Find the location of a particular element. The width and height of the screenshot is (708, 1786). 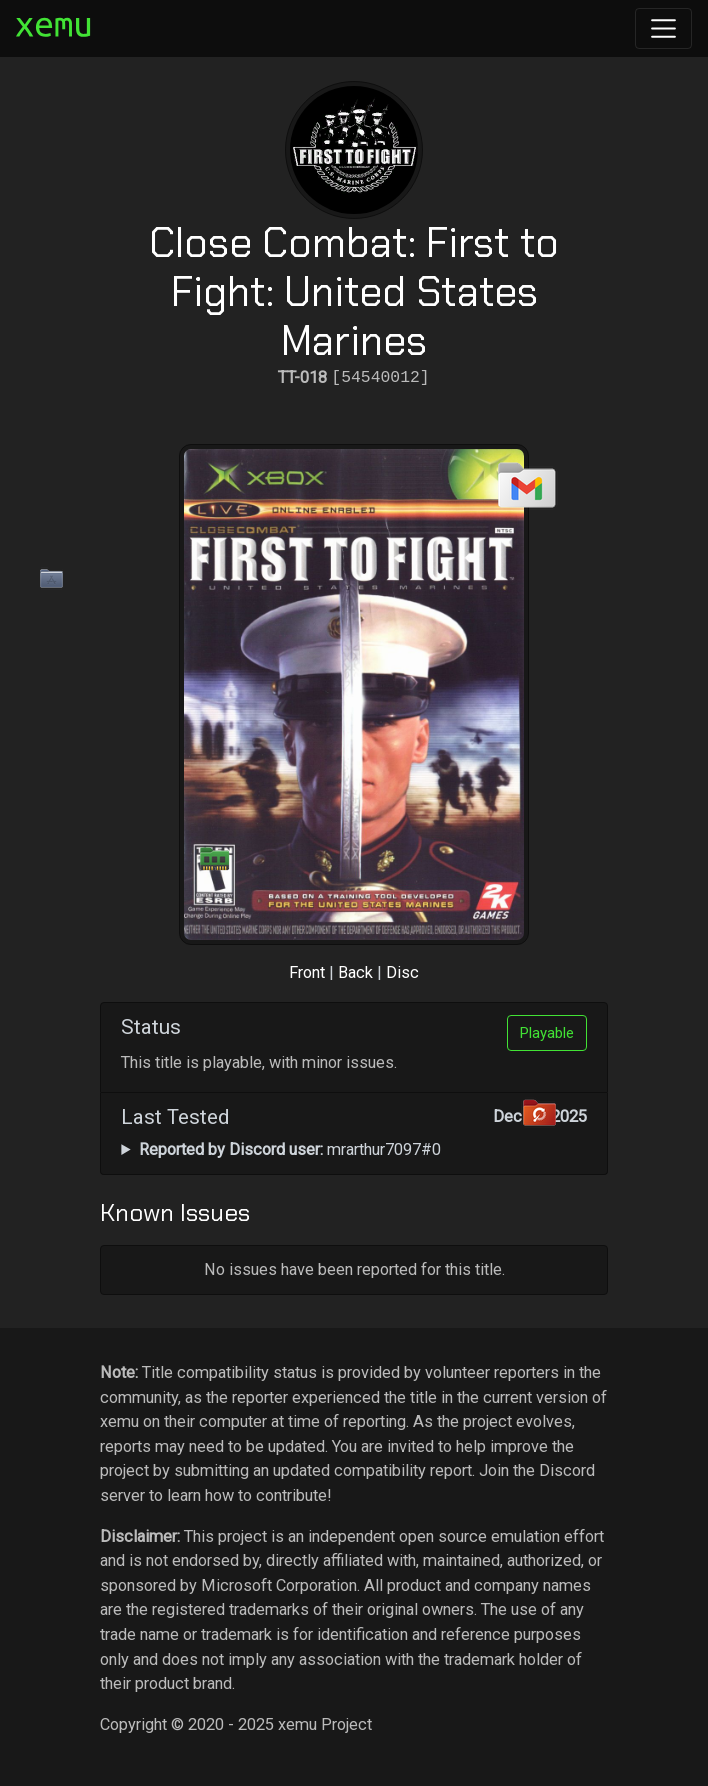

open folder containing Gmail messages or exports is located at coordinates (526, 486).